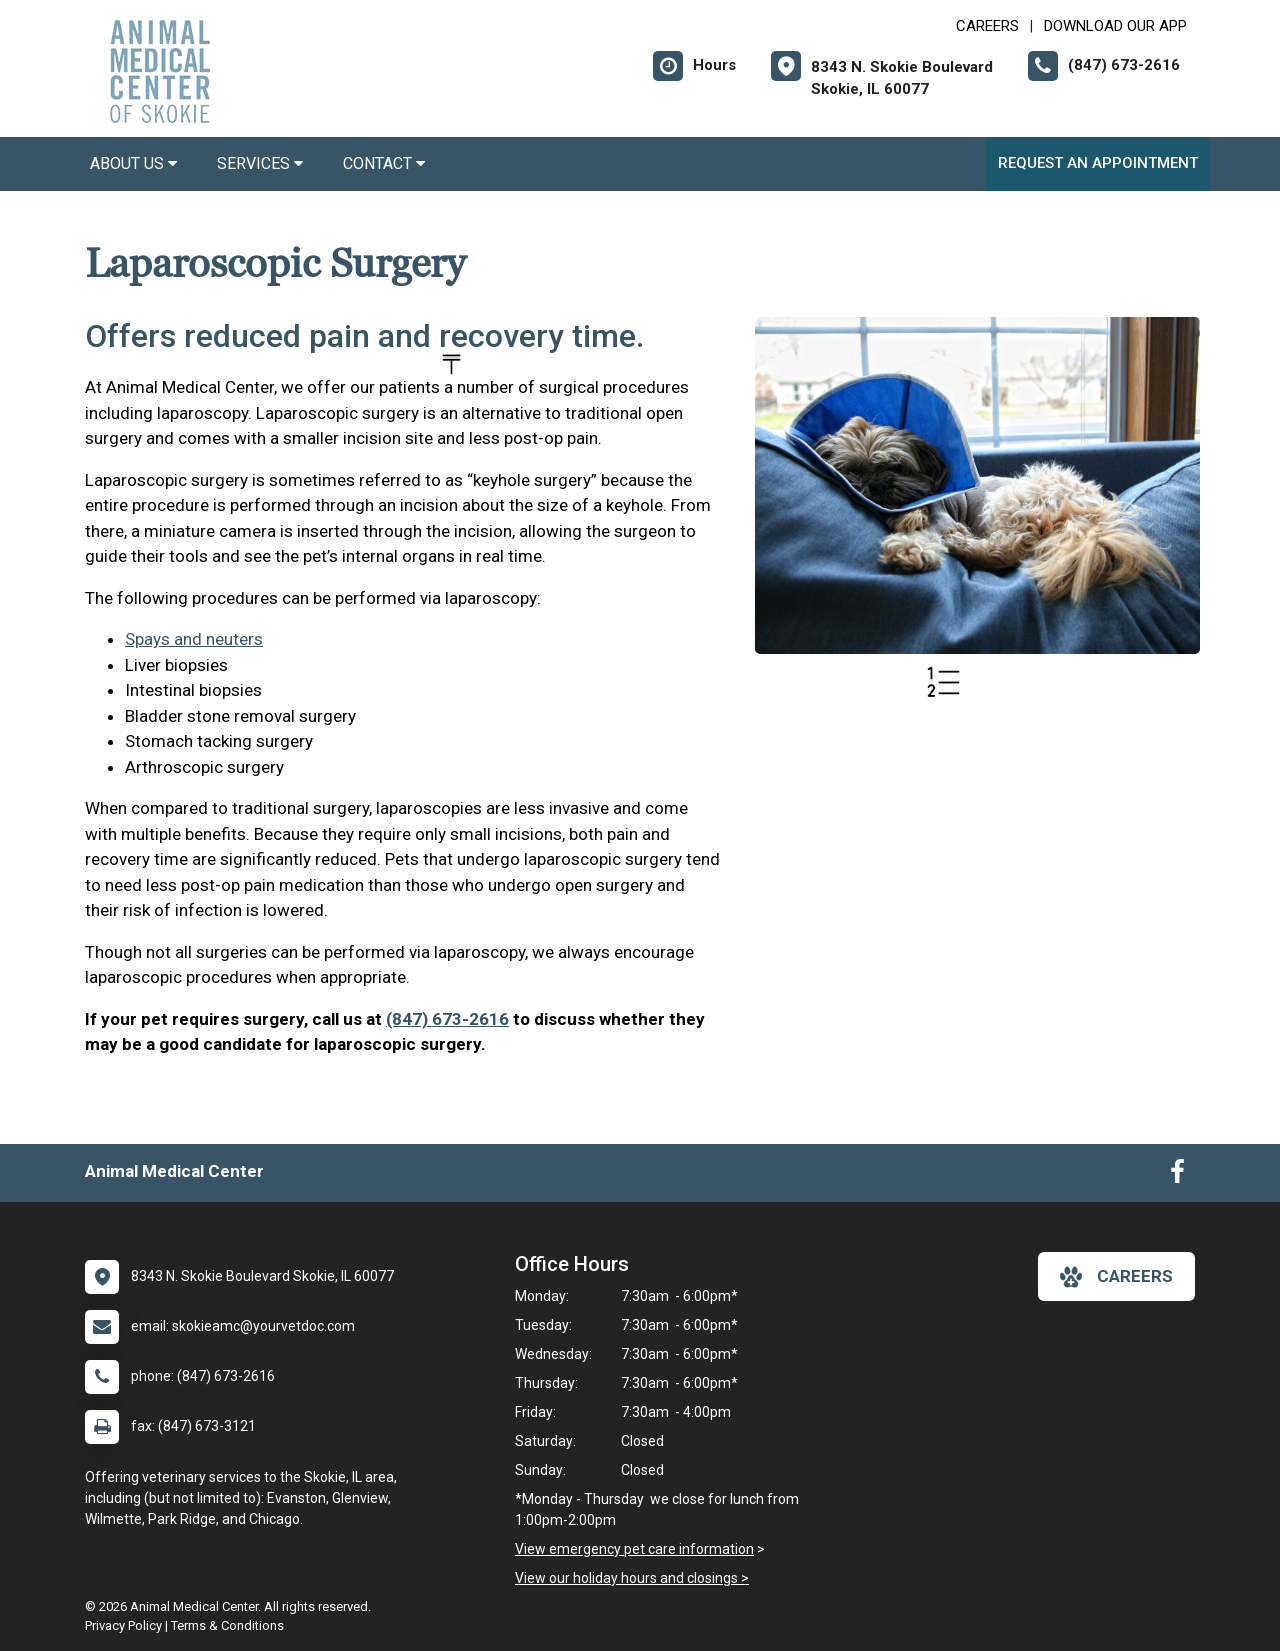  Describe the element at coordinates (451, 363) in the screenshot. I see `view or select Kazakhstan tenge currency` at that location.